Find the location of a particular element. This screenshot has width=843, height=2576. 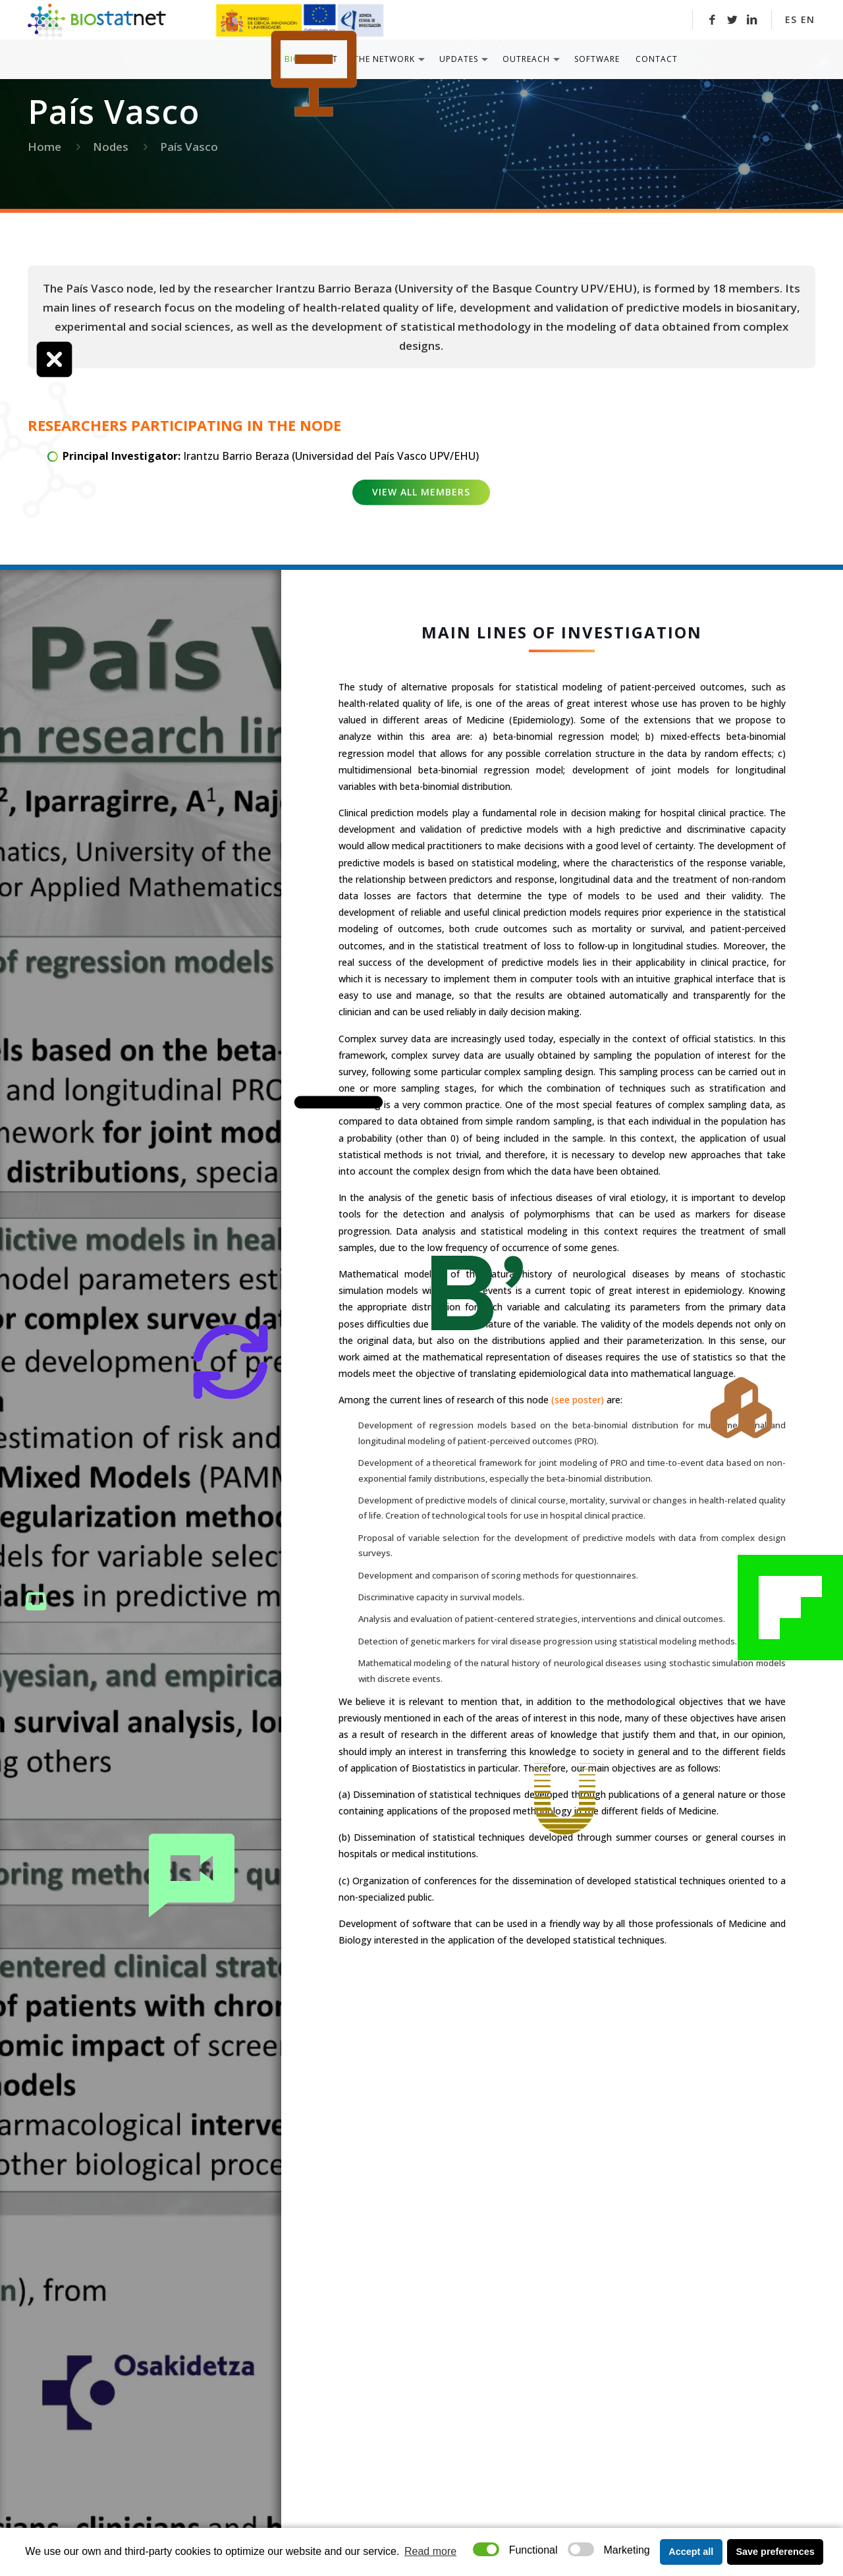

refresh the current page or content is located at coordinates (231, 1362).